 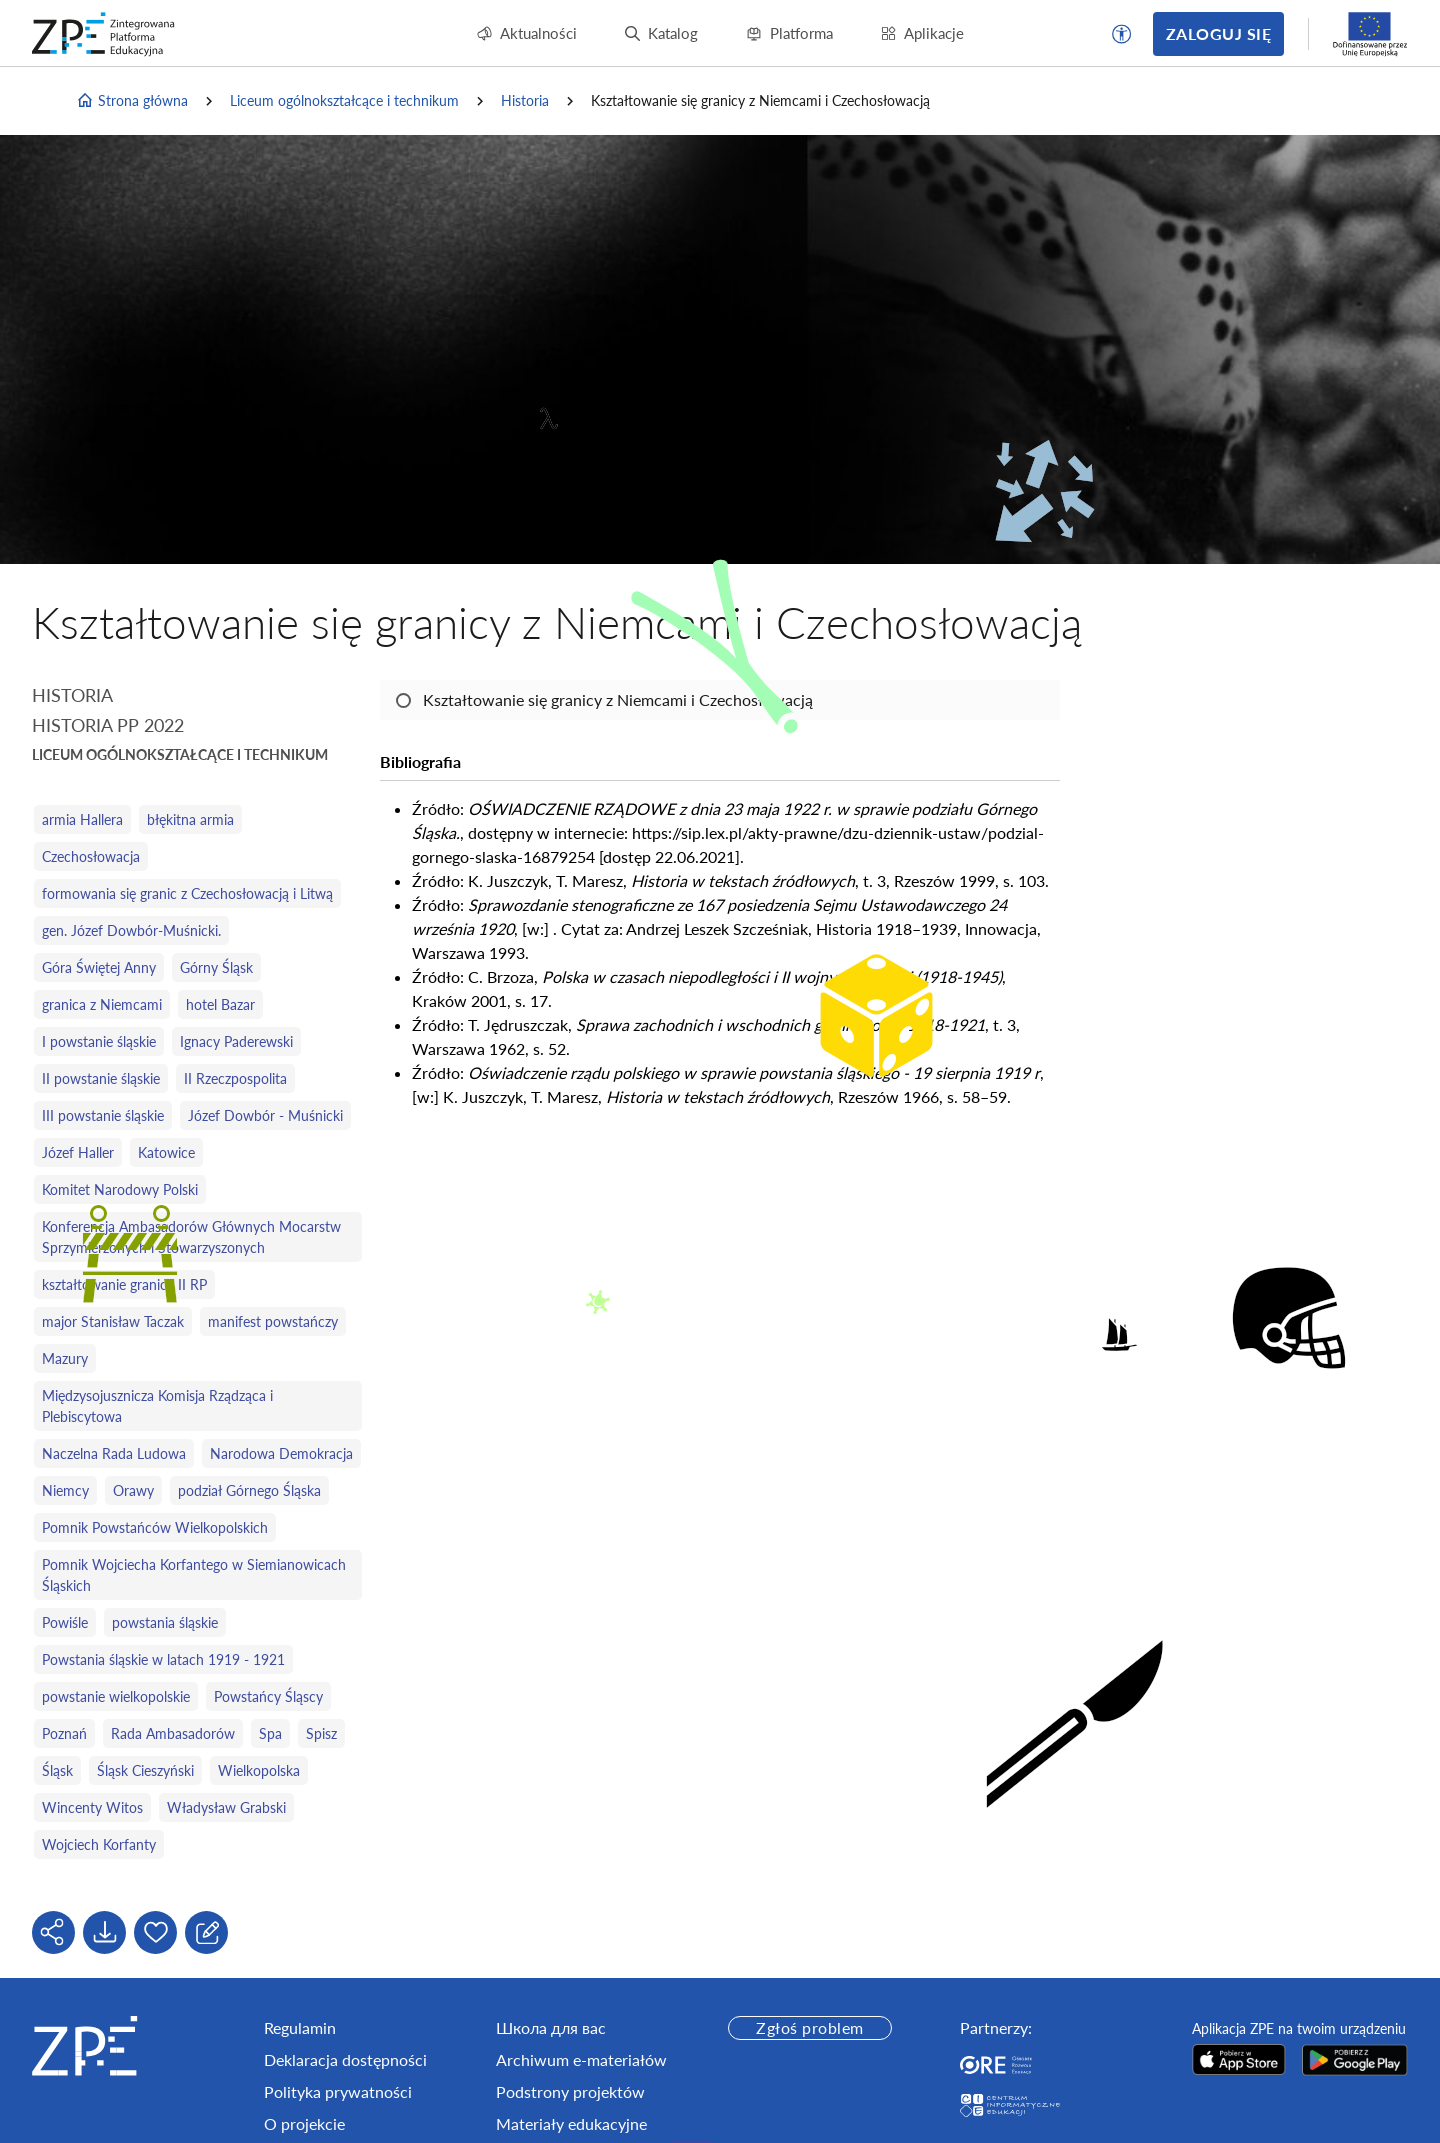 What do you see at coordinates (876, 1016) in the screenshot?
I see `roll the dice or randomize` at bounding box center [876, 1016].